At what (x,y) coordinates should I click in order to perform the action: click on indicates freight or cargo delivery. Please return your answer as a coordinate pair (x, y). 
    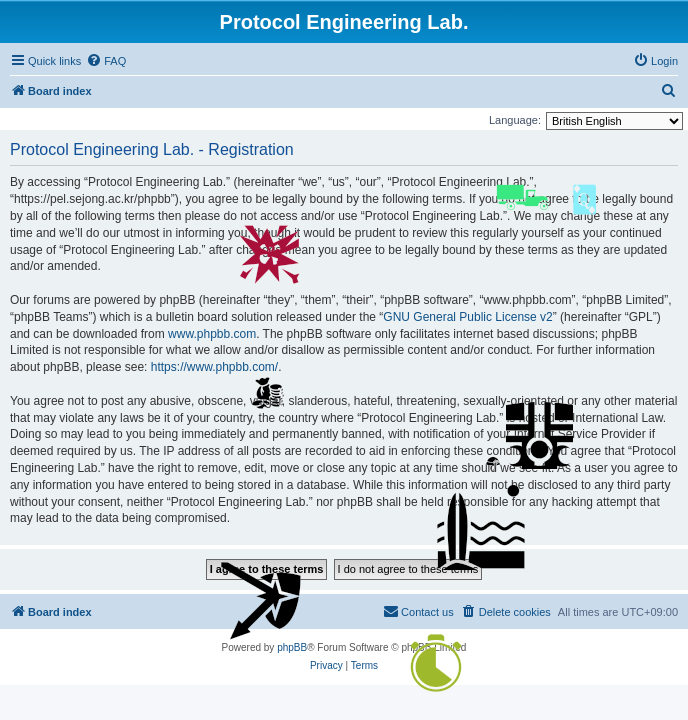
    Looking at the image, I should click on (522, 197).